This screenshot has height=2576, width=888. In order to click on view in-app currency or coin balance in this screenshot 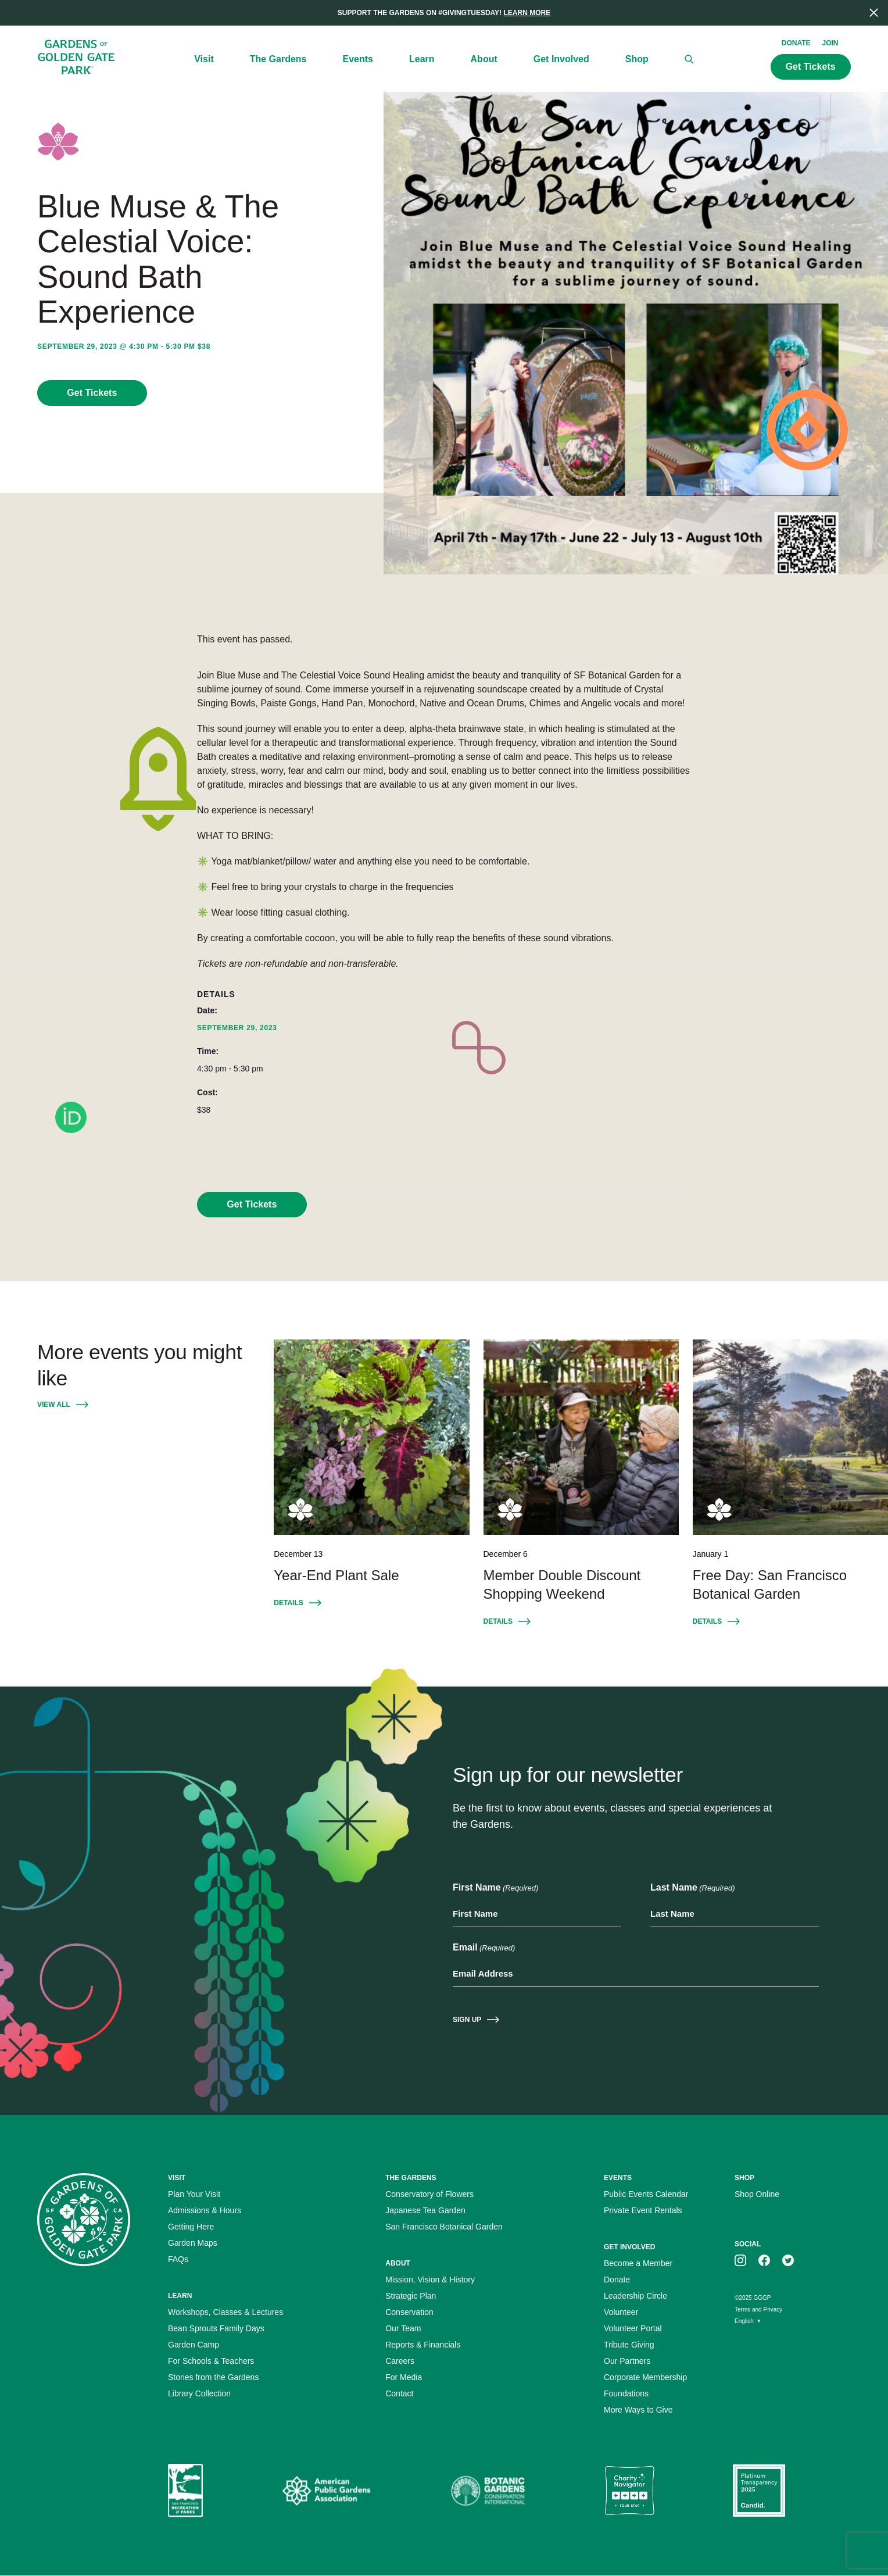, I will do `click(807, 430)`.